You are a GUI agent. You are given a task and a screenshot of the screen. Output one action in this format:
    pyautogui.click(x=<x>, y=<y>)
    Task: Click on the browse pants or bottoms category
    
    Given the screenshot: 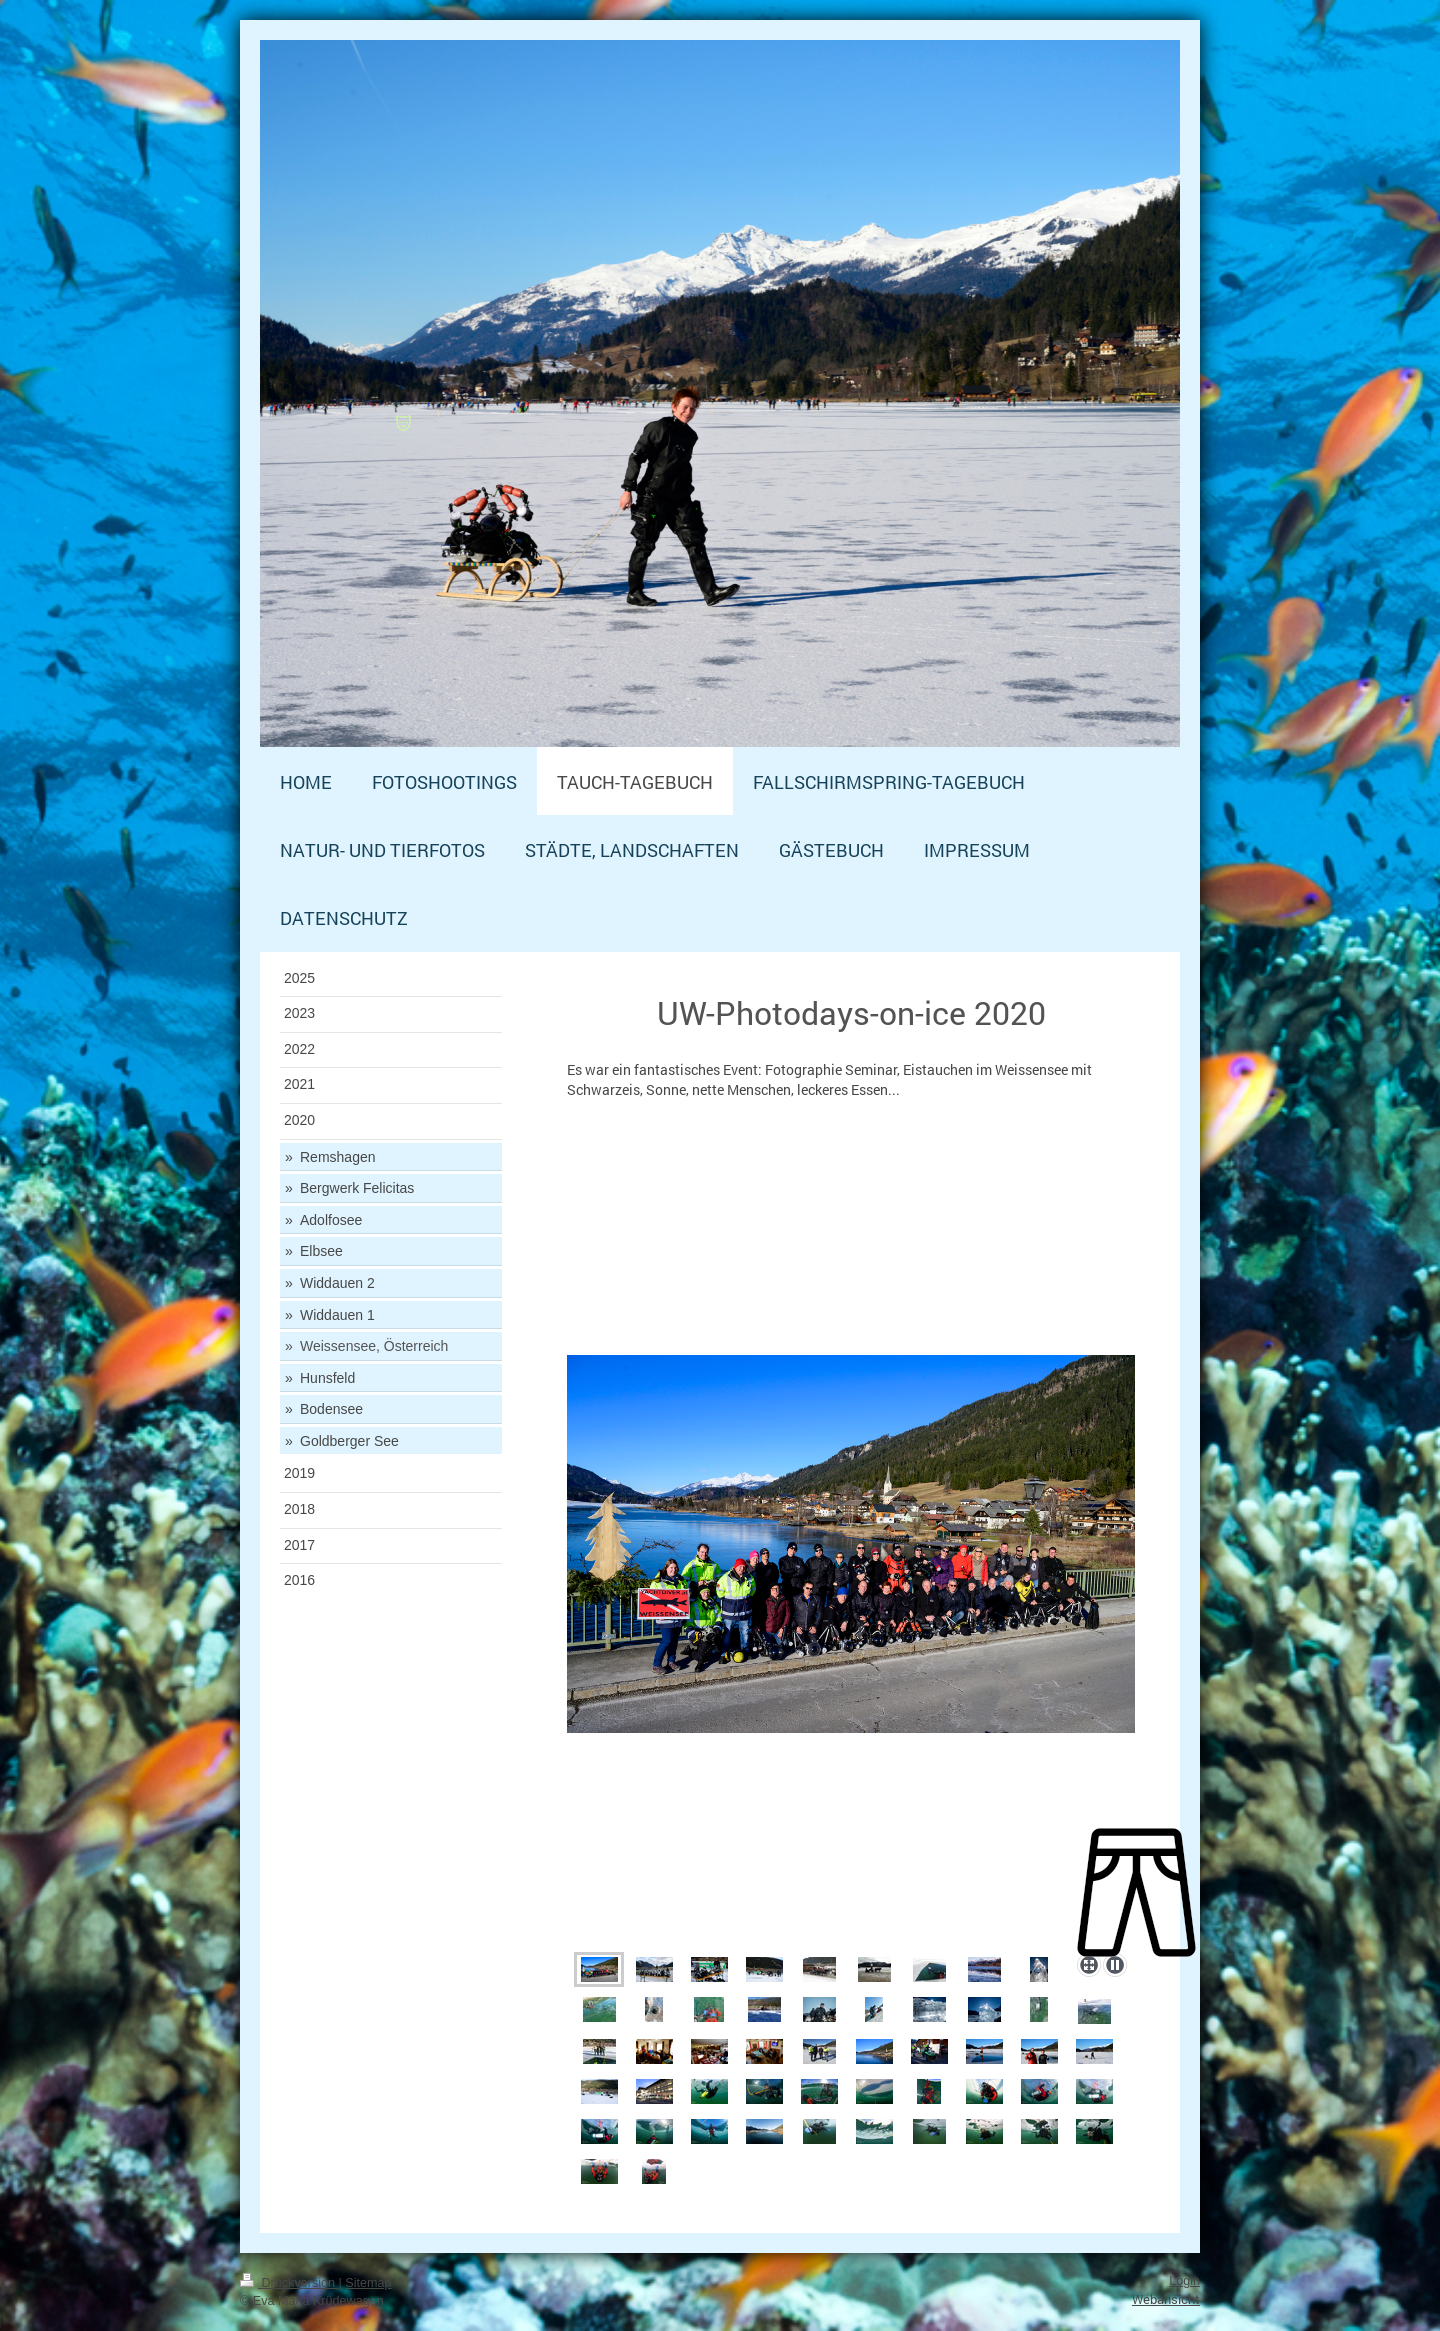 What is the action you would take?
    pyautogui.click(x=1136, y=1892)
    